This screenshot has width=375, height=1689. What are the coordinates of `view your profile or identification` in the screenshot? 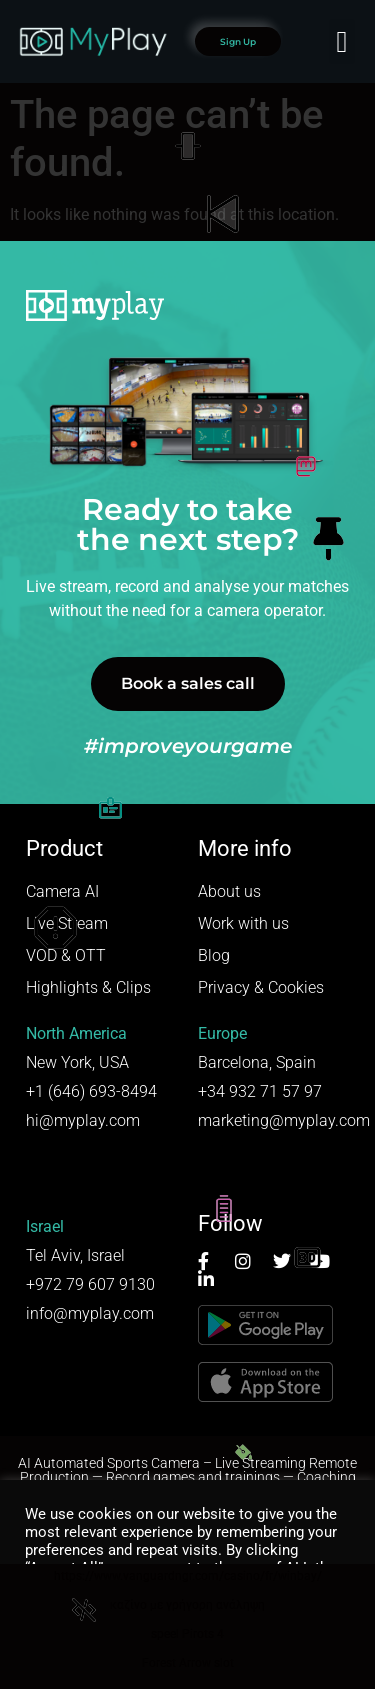 It's located at (110, 808).